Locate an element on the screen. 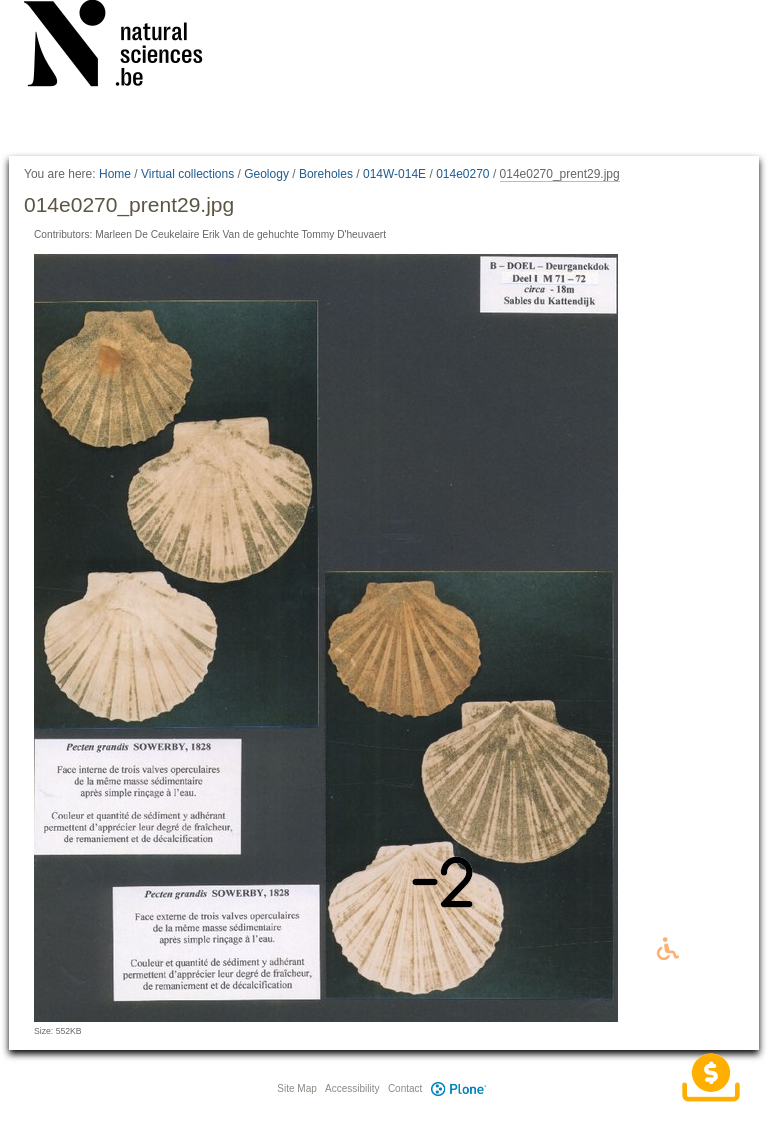 The width and height of the screenshot is (768, 1133). indicates wheelchair accessible facilities is located at coordinates (668, 949).